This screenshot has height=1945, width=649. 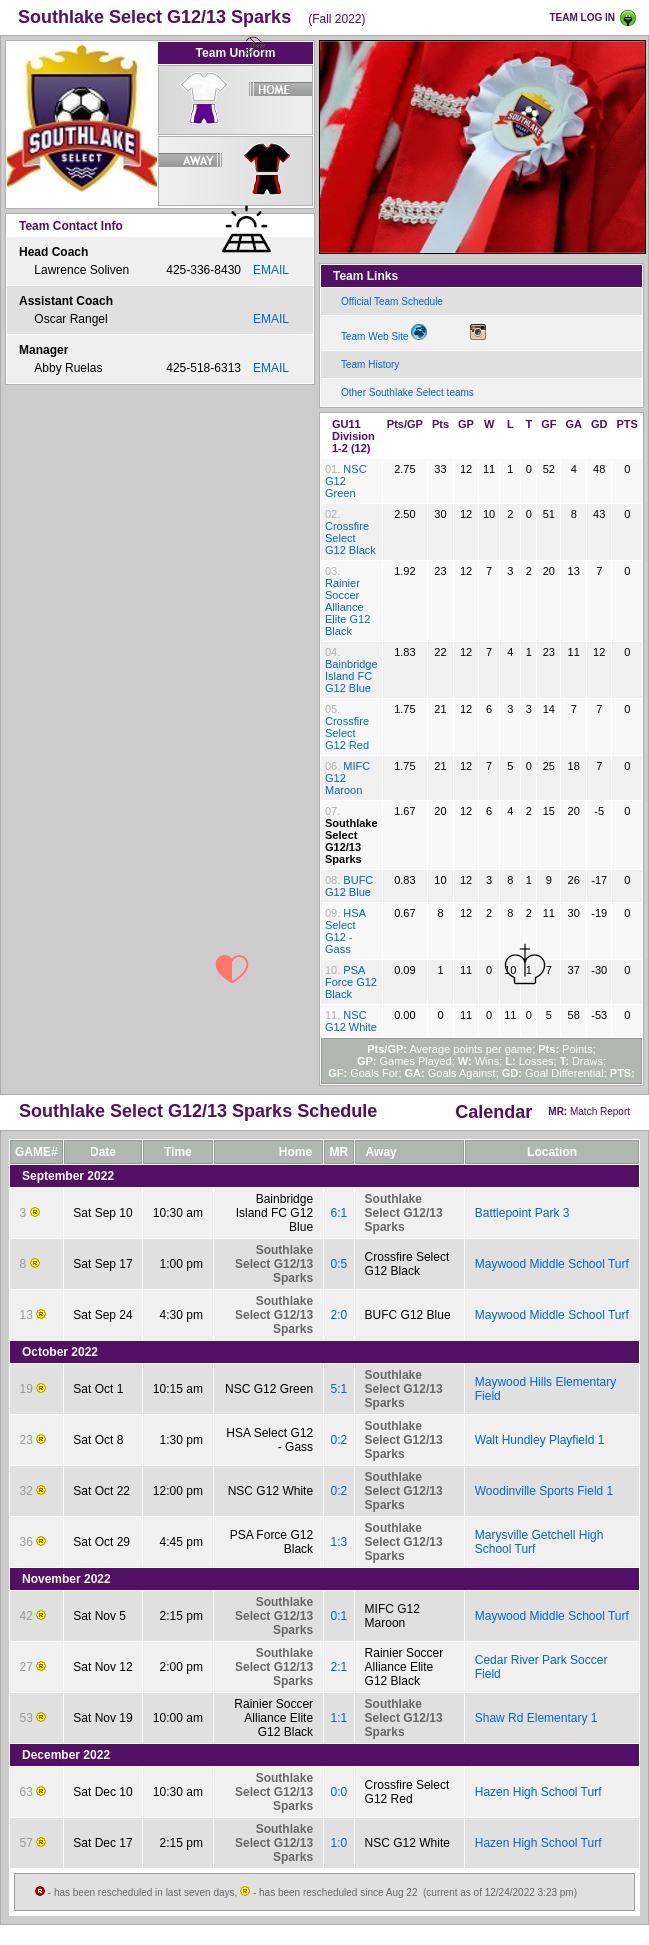 What do you see at coordinates (246, 231) in the screenshot?
I see `view solar energy status` at bounding box center [246, 231].